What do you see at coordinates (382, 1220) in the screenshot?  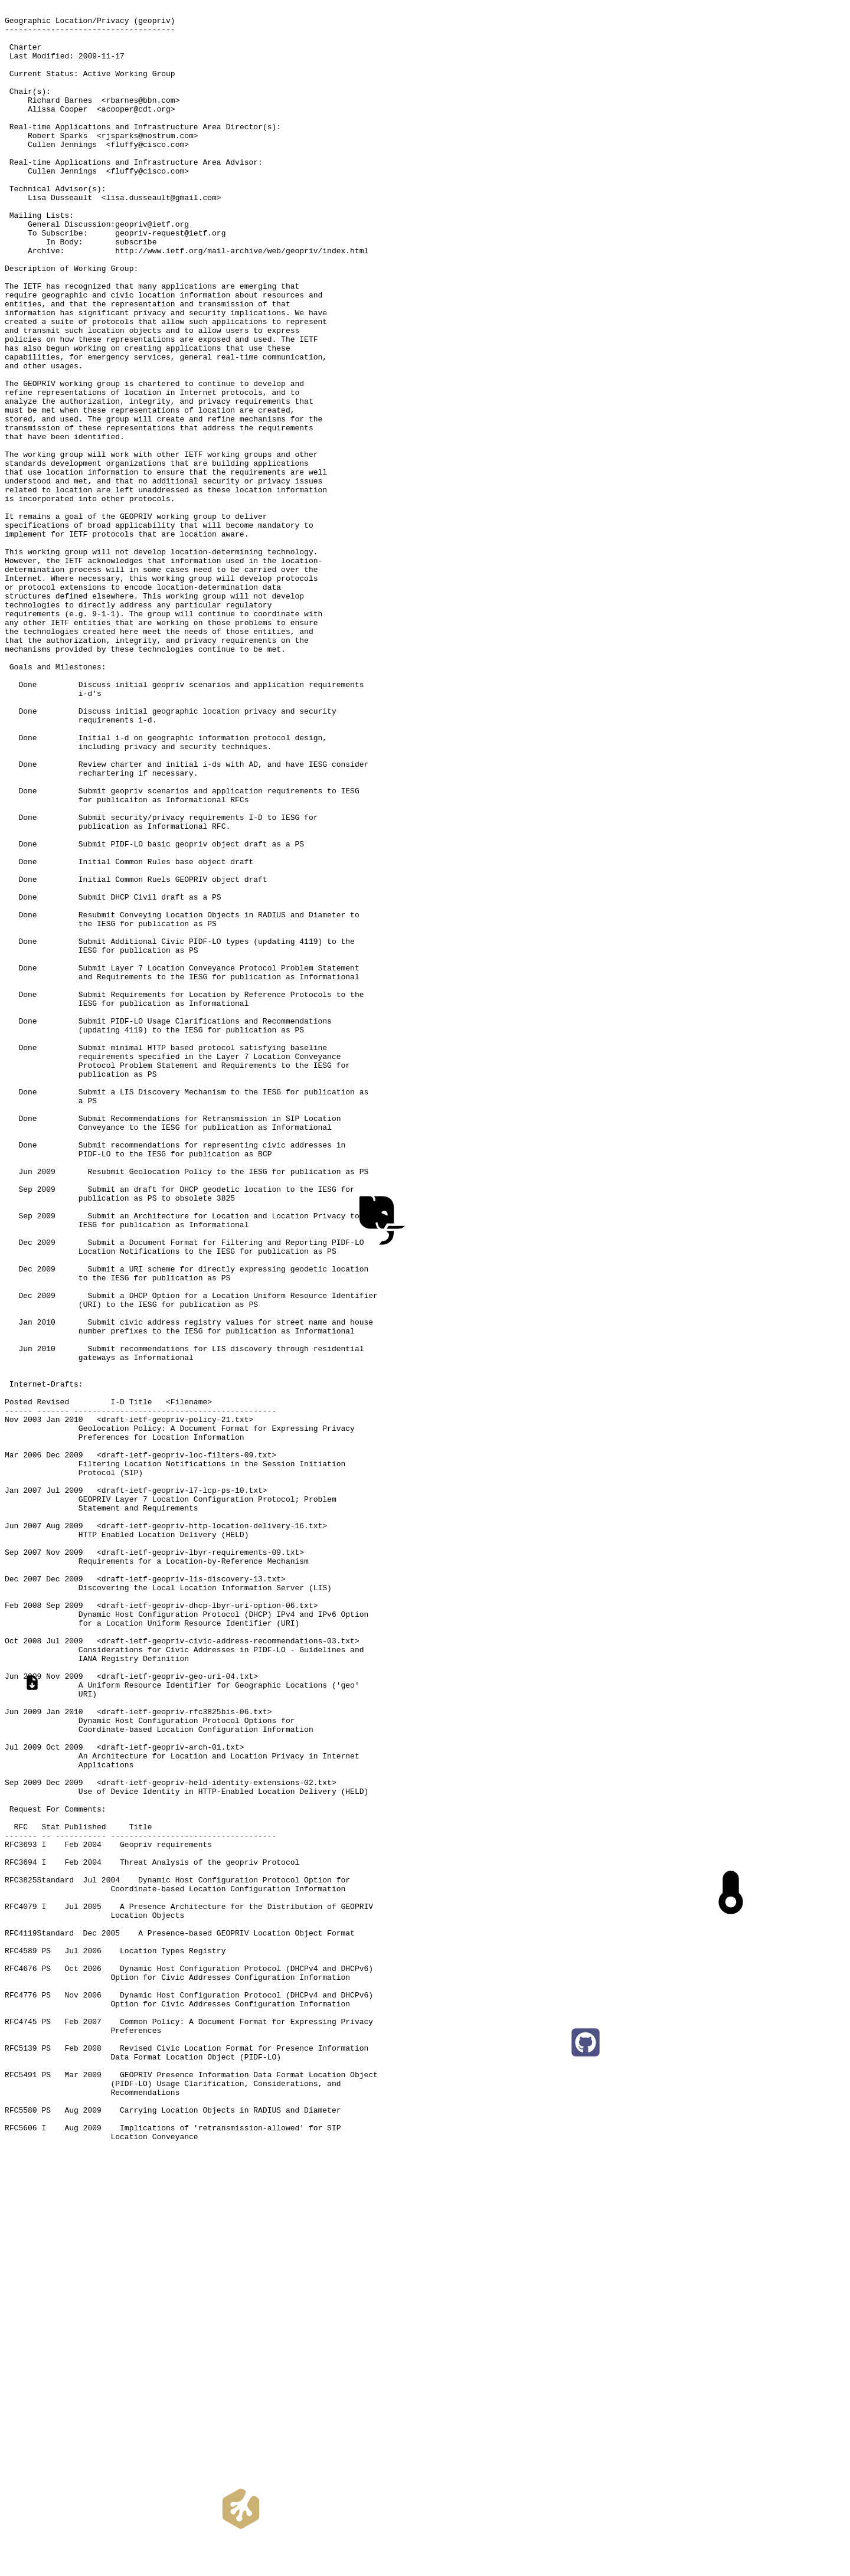 I see `deskpro logo` at bounding box center [382, 1220].